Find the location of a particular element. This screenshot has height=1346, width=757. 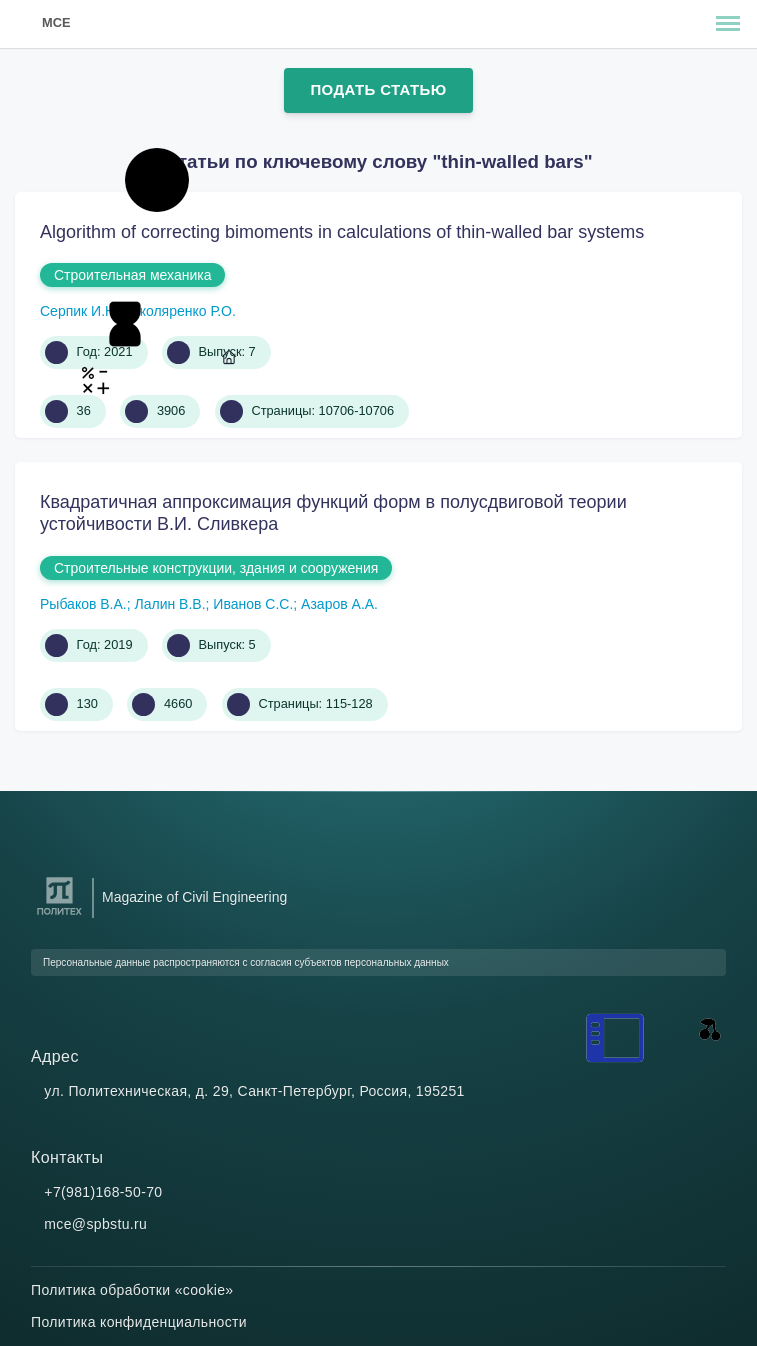

indicates loading or processing in progress is located at coordinates (125, 324).